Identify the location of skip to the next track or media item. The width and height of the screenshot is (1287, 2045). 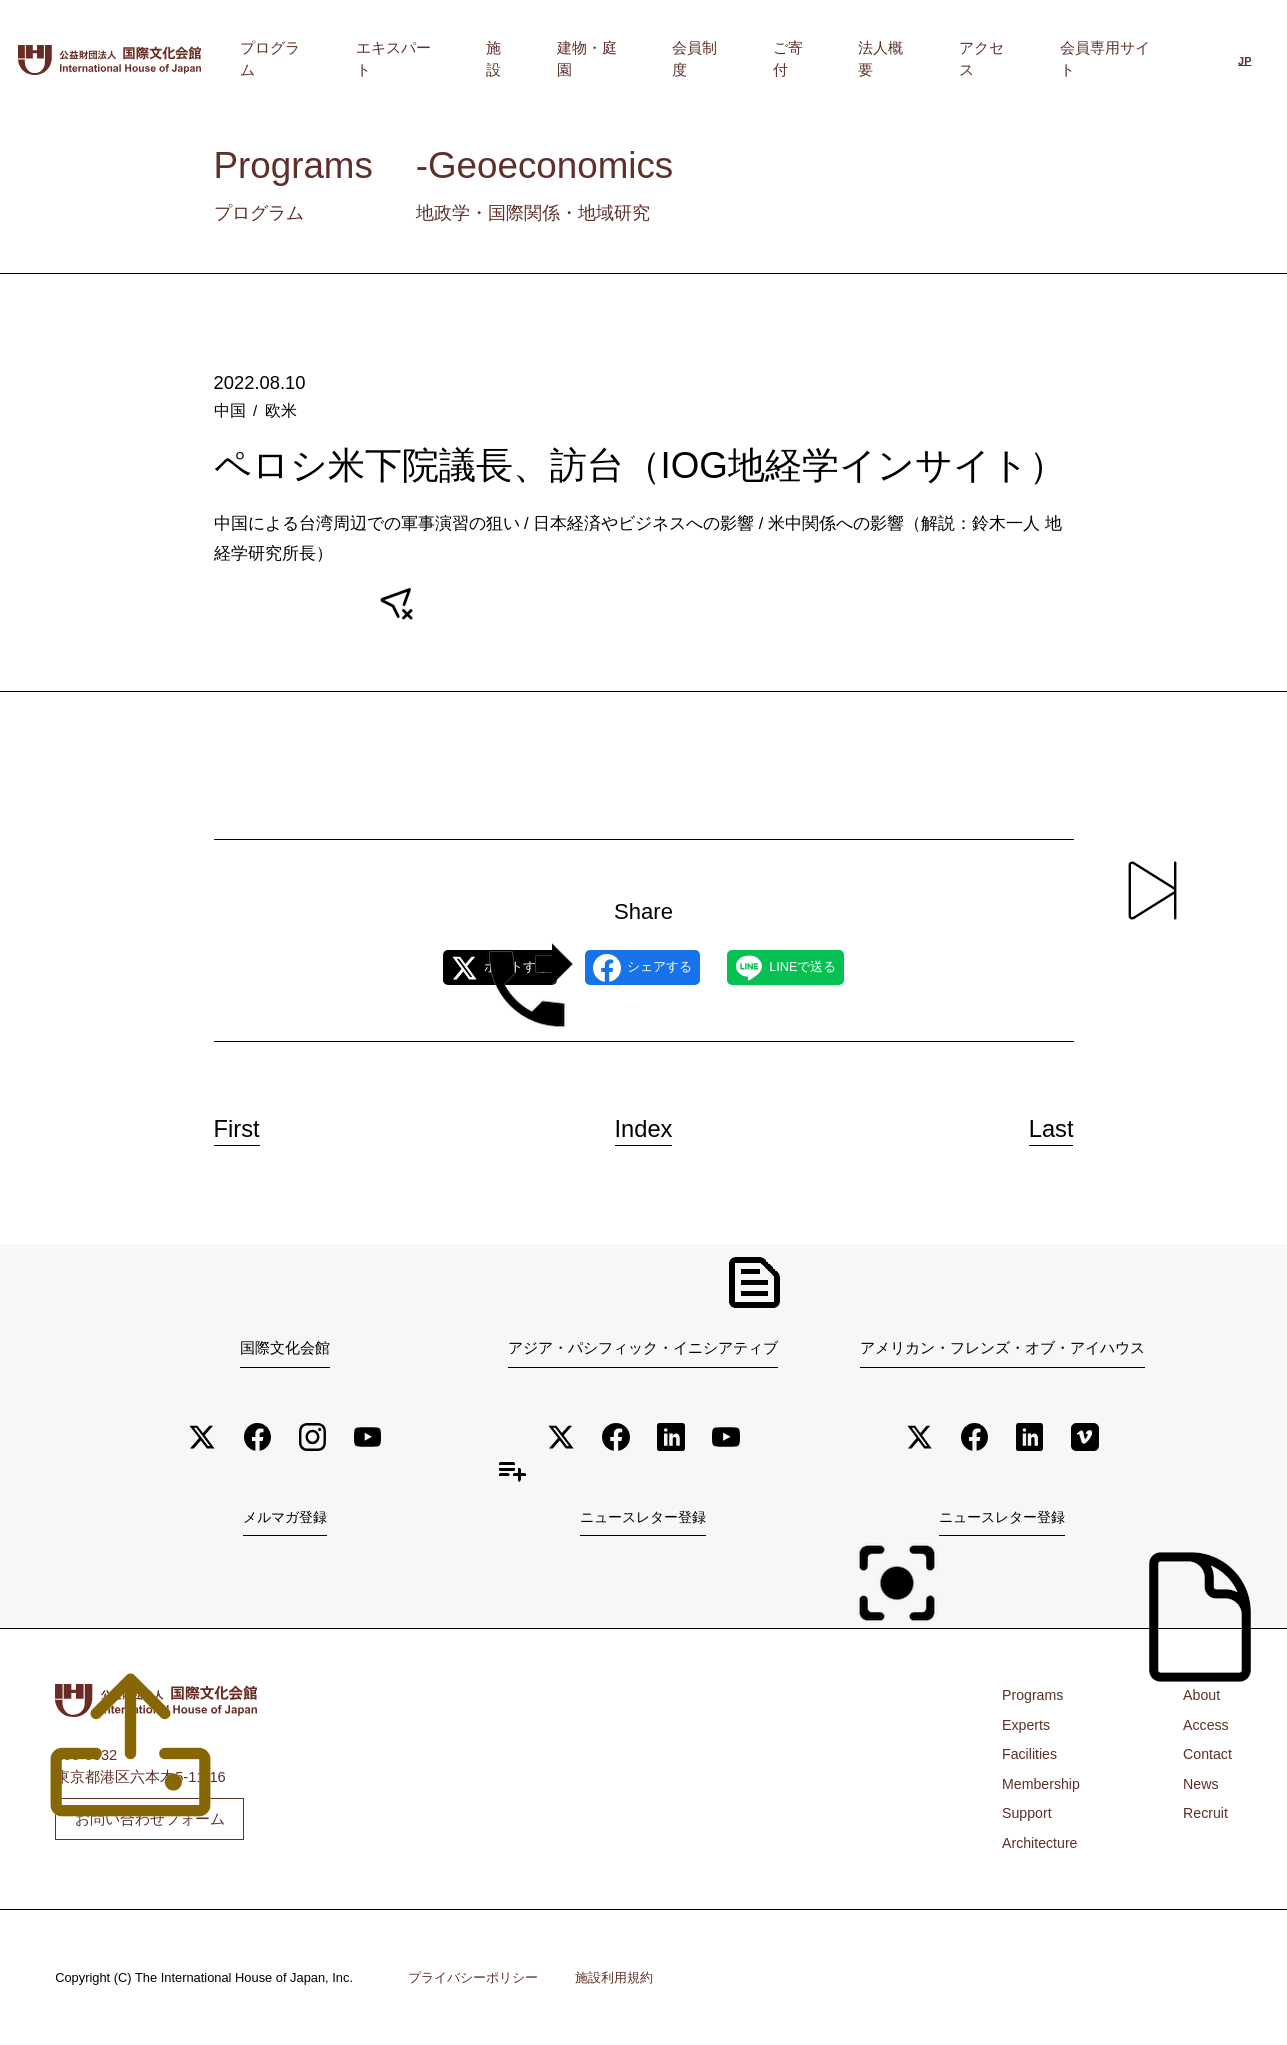
(1152, 890).